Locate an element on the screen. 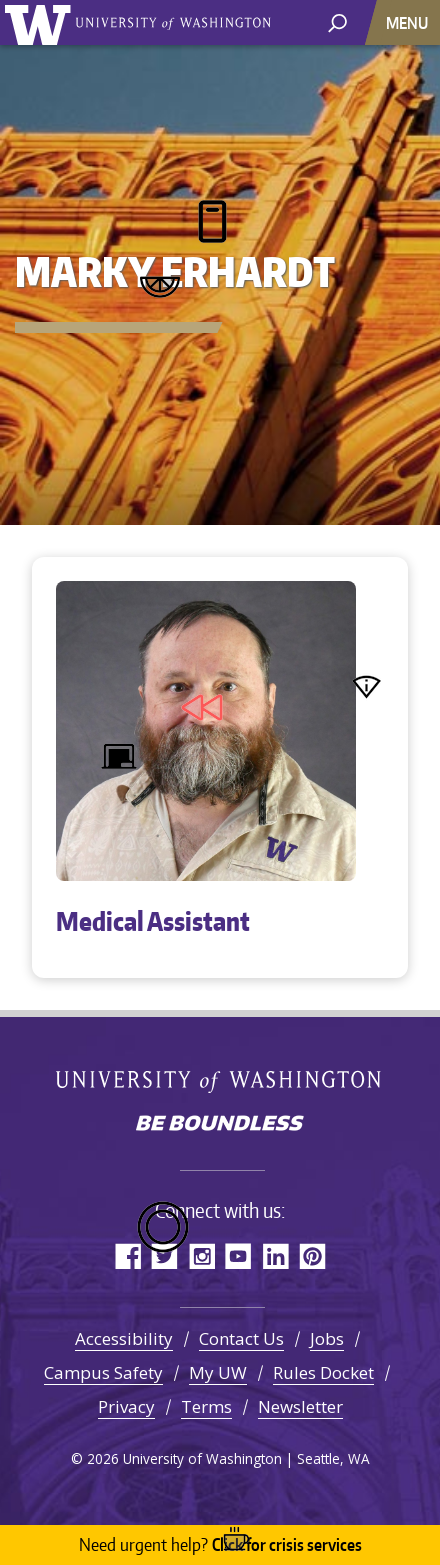 The image size is (440, 1565). find nearby coffee shops or cafés is located at coordinates (235, 1539).